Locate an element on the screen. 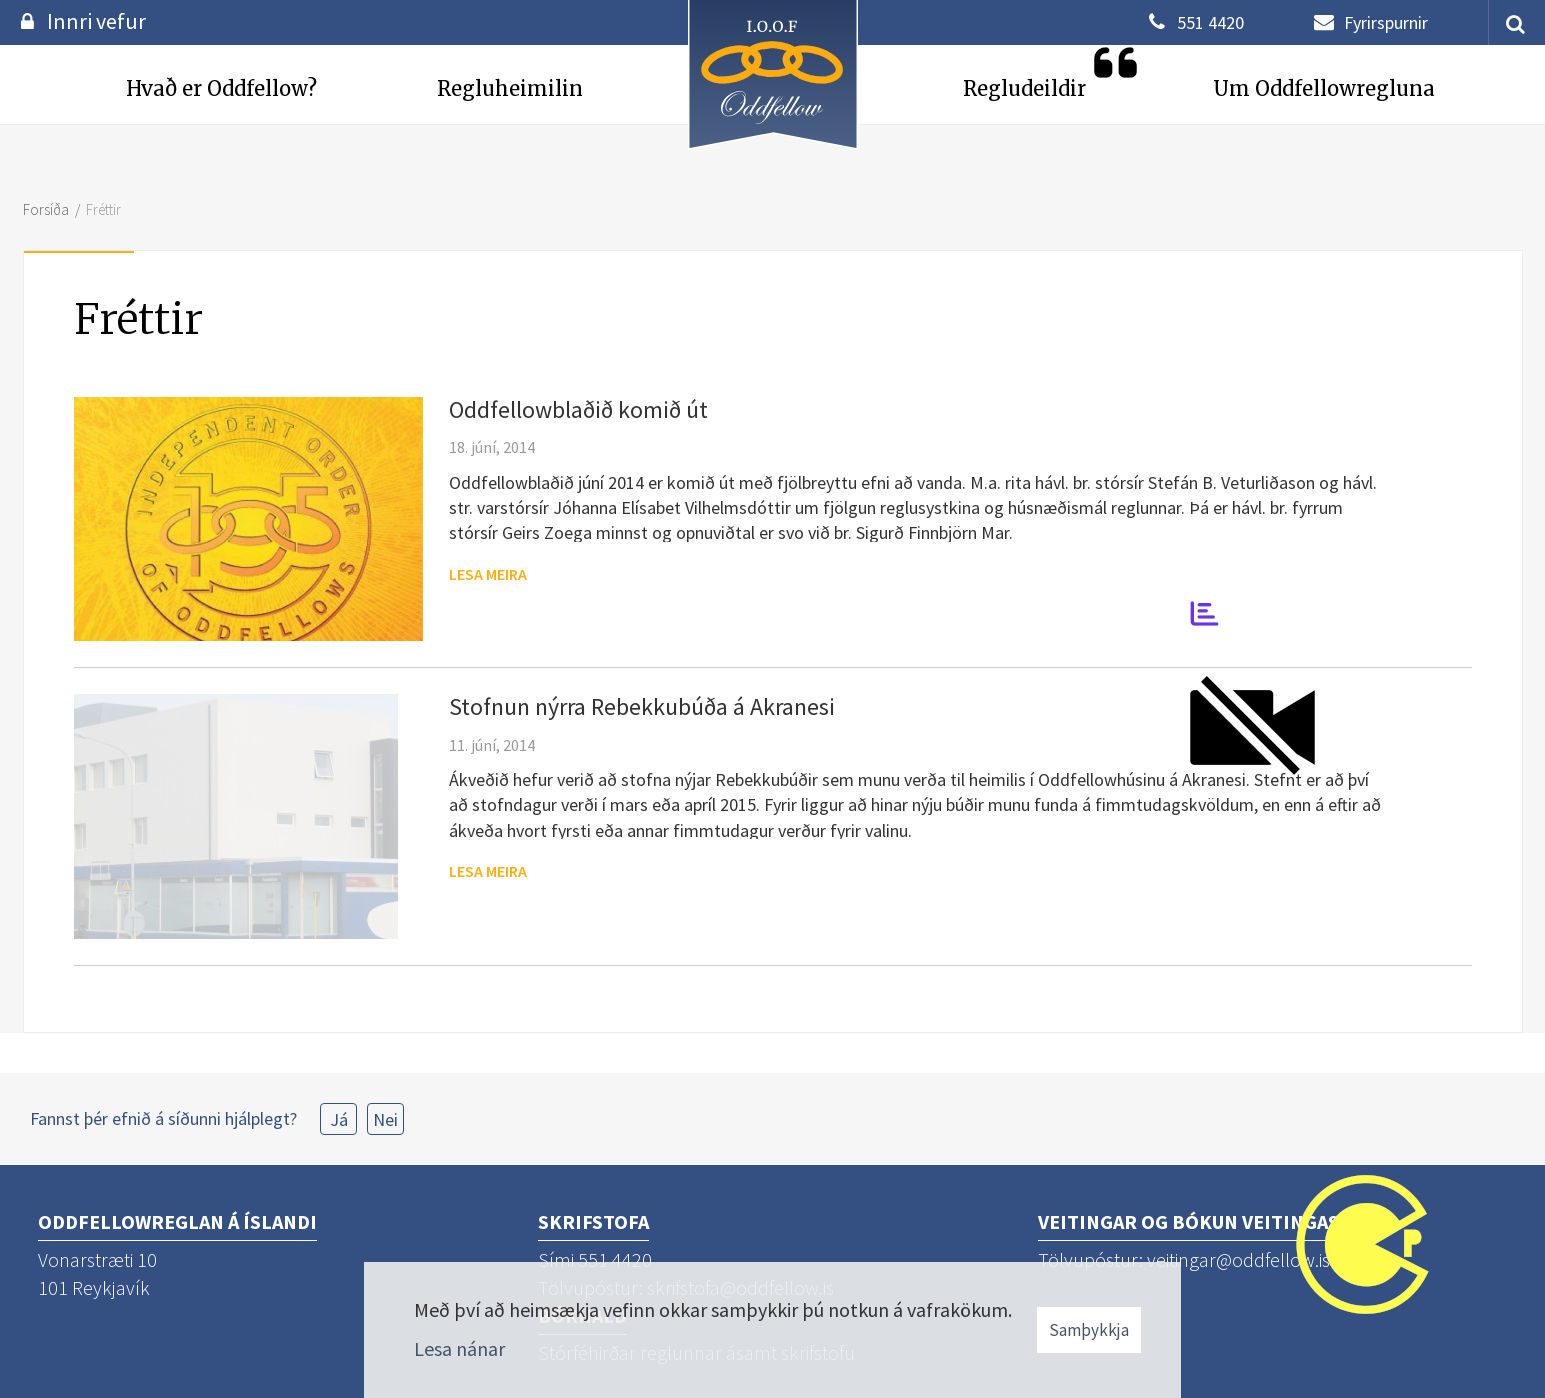 Image resolution: width=1545 pixels, height=1398 pixels. turn off camera or disable video is located at coordinates (1252, 727).